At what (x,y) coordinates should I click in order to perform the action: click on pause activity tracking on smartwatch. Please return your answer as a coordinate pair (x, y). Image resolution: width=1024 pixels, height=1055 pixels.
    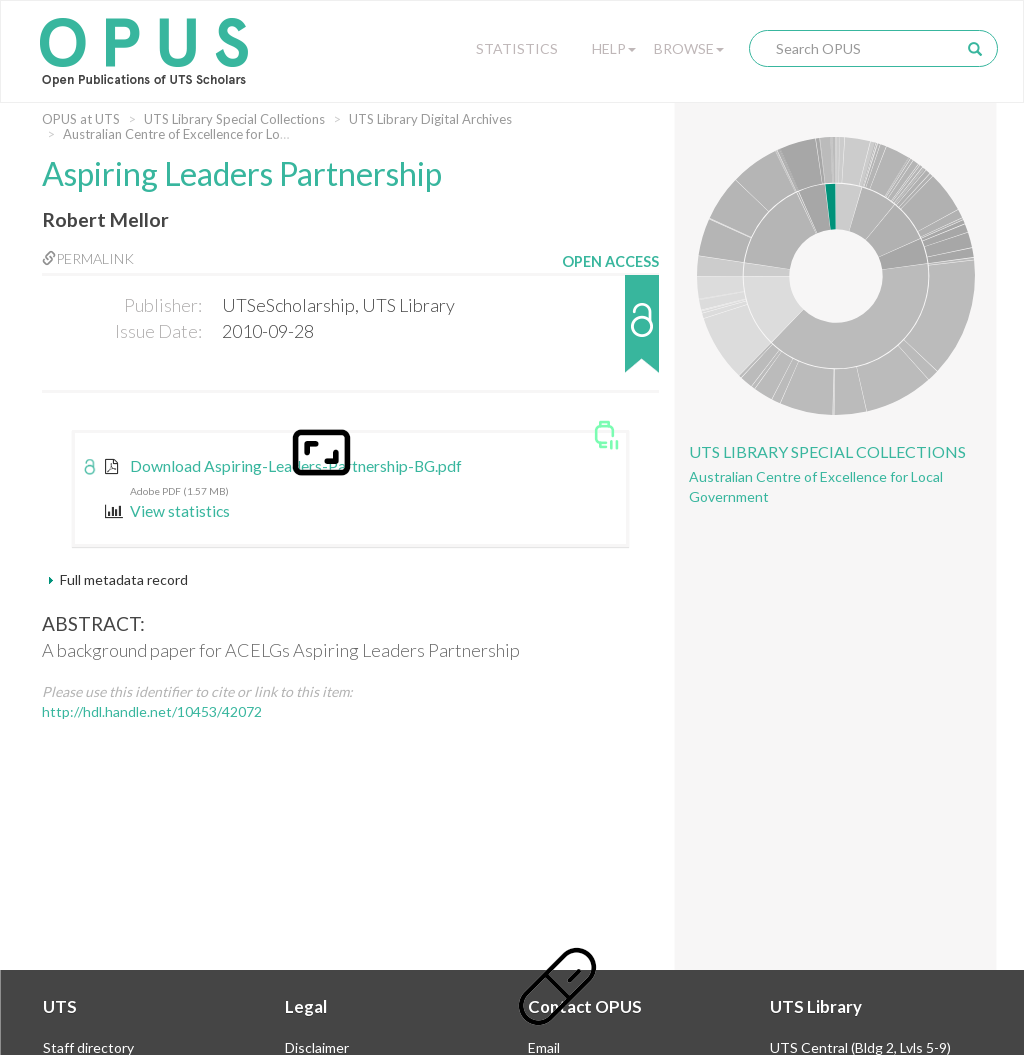
    Looking at the image, I should click on (604, 434).